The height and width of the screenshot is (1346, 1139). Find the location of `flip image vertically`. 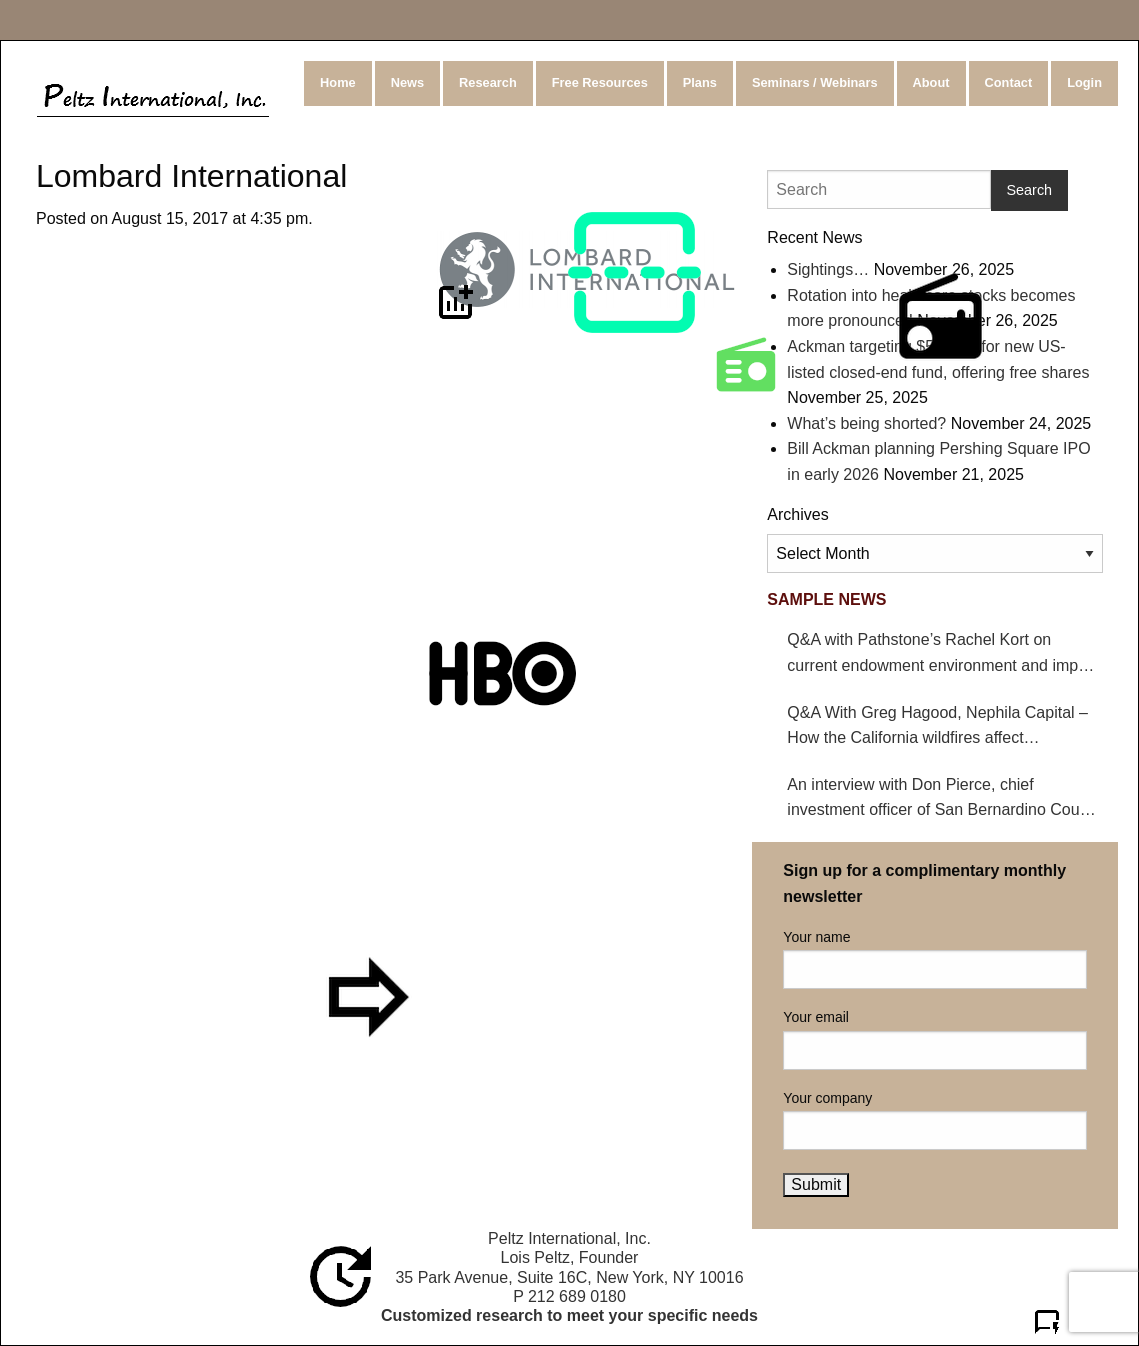

flip image vertically is located at coordinates (634, 272).